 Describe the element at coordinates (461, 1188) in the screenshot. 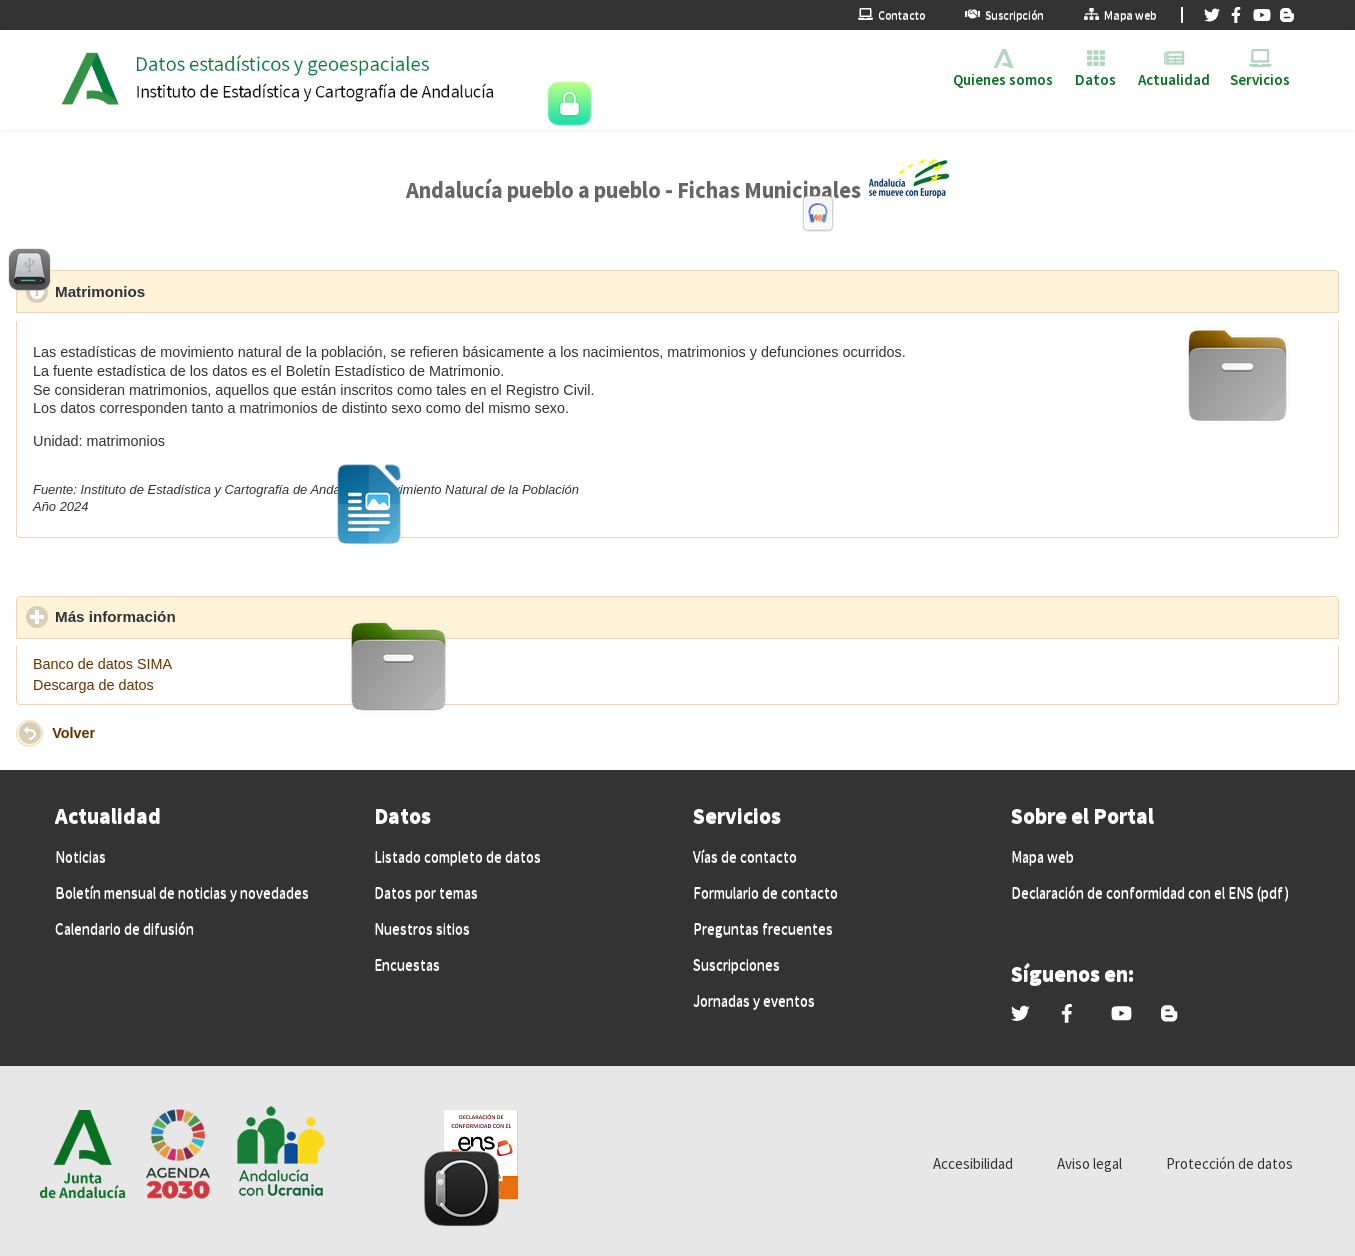

I see `open the watch app` at that location.